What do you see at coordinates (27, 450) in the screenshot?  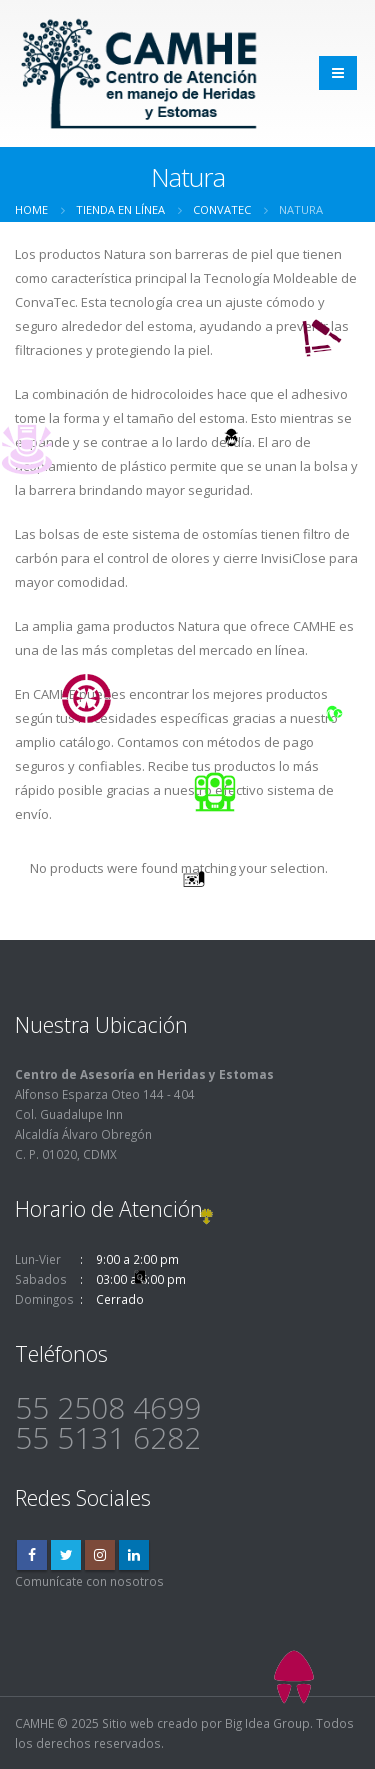 I see `tap to confirm or activate` at bounding box center [27, 450].